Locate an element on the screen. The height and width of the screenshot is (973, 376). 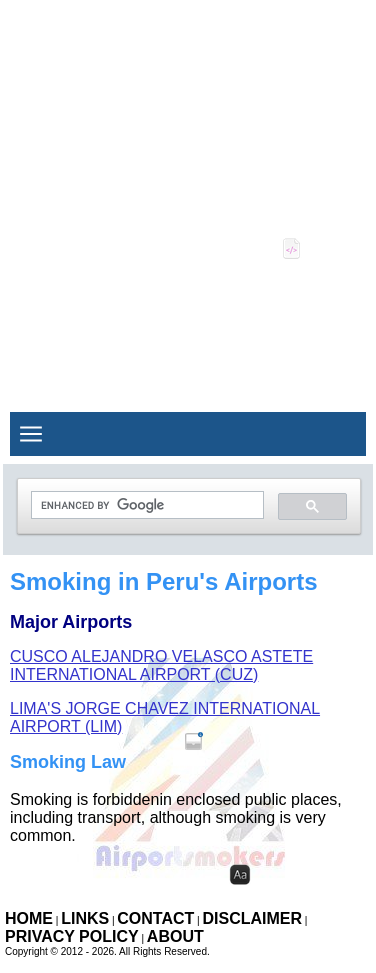
an xml file type indicator is located at coordinates (291, 248).